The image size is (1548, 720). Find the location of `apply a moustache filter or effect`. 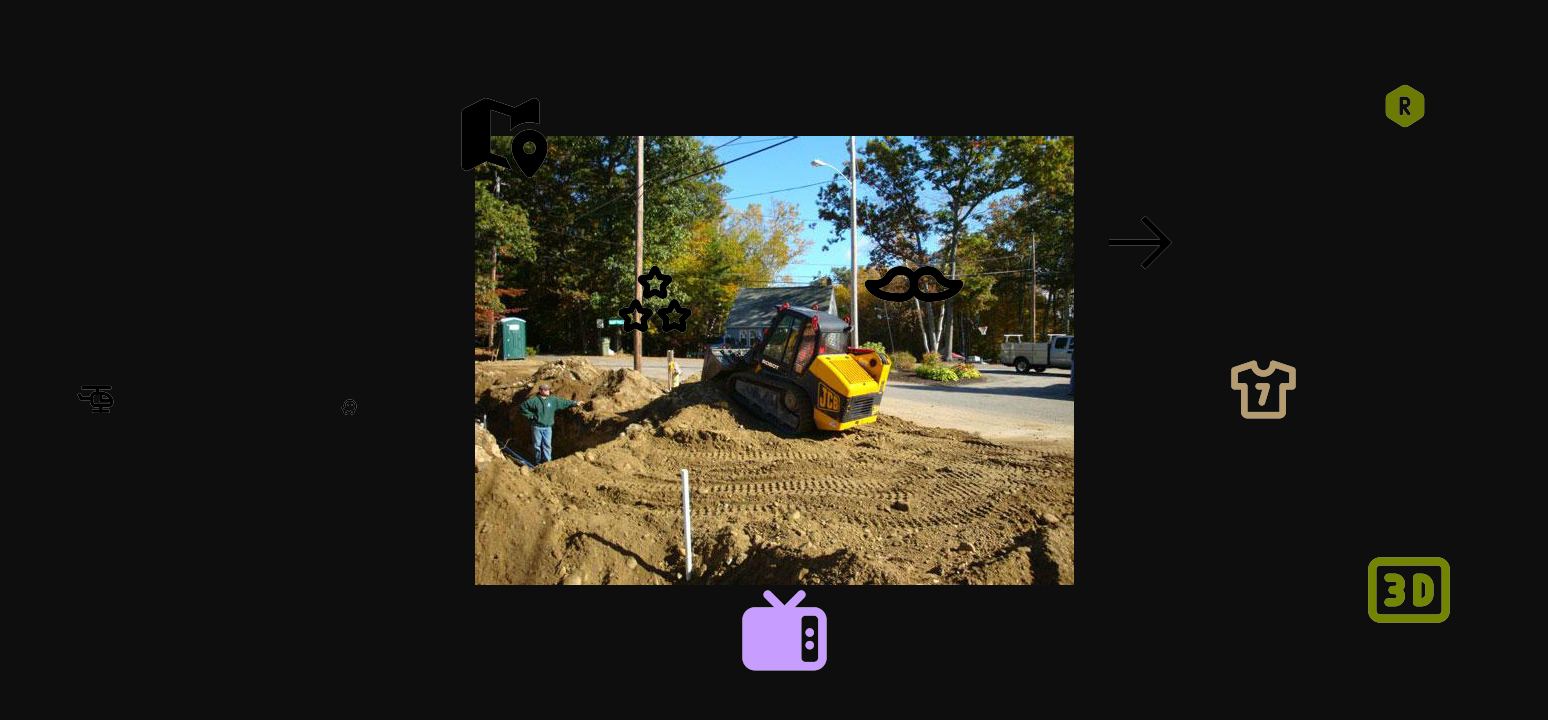

apply a moustache filter or effect is located at coordinates (914, 284).